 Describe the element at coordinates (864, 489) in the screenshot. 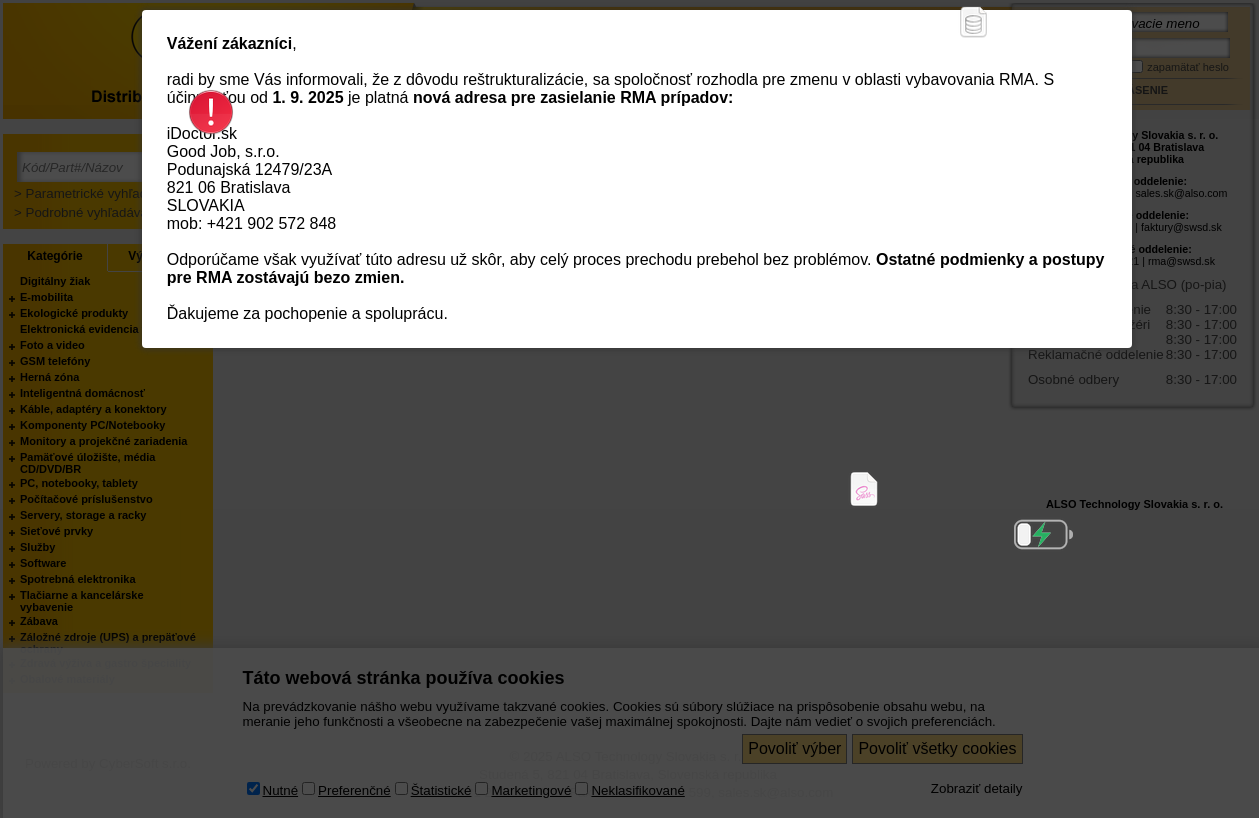

I see `scss stylesheet file` at that location.